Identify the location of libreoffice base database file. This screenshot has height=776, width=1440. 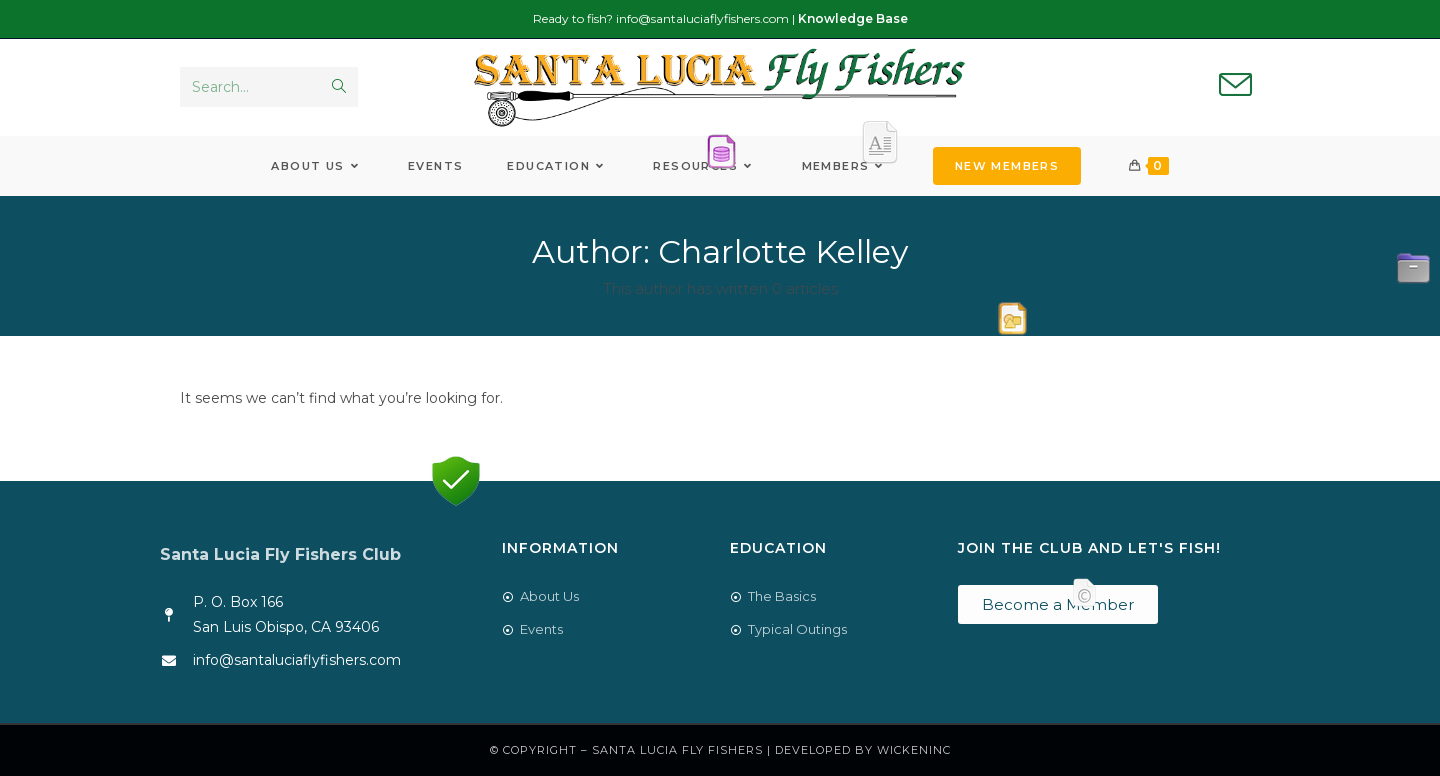
(721, 151).